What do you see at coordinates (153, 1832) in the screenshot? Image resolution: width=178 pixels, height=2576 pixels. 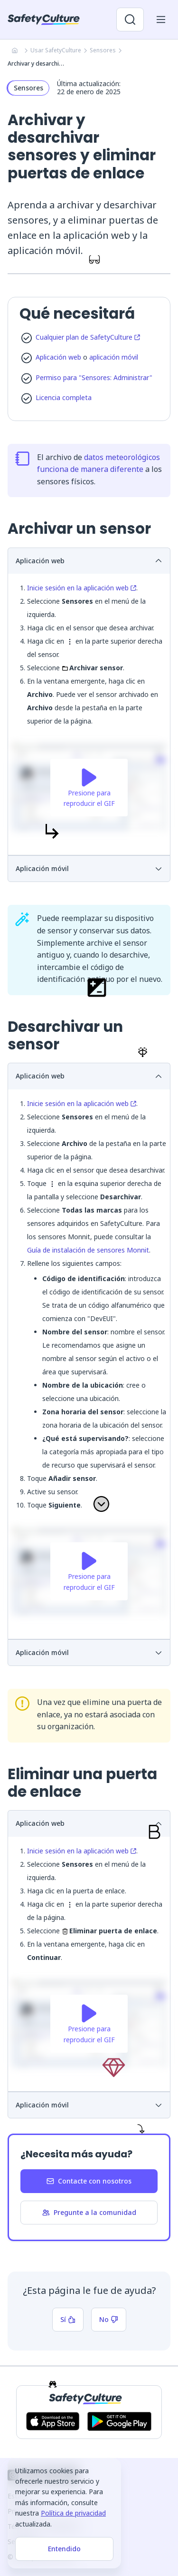 I see `apply bold formatting to selected text` at bounding box center [153, 1832].